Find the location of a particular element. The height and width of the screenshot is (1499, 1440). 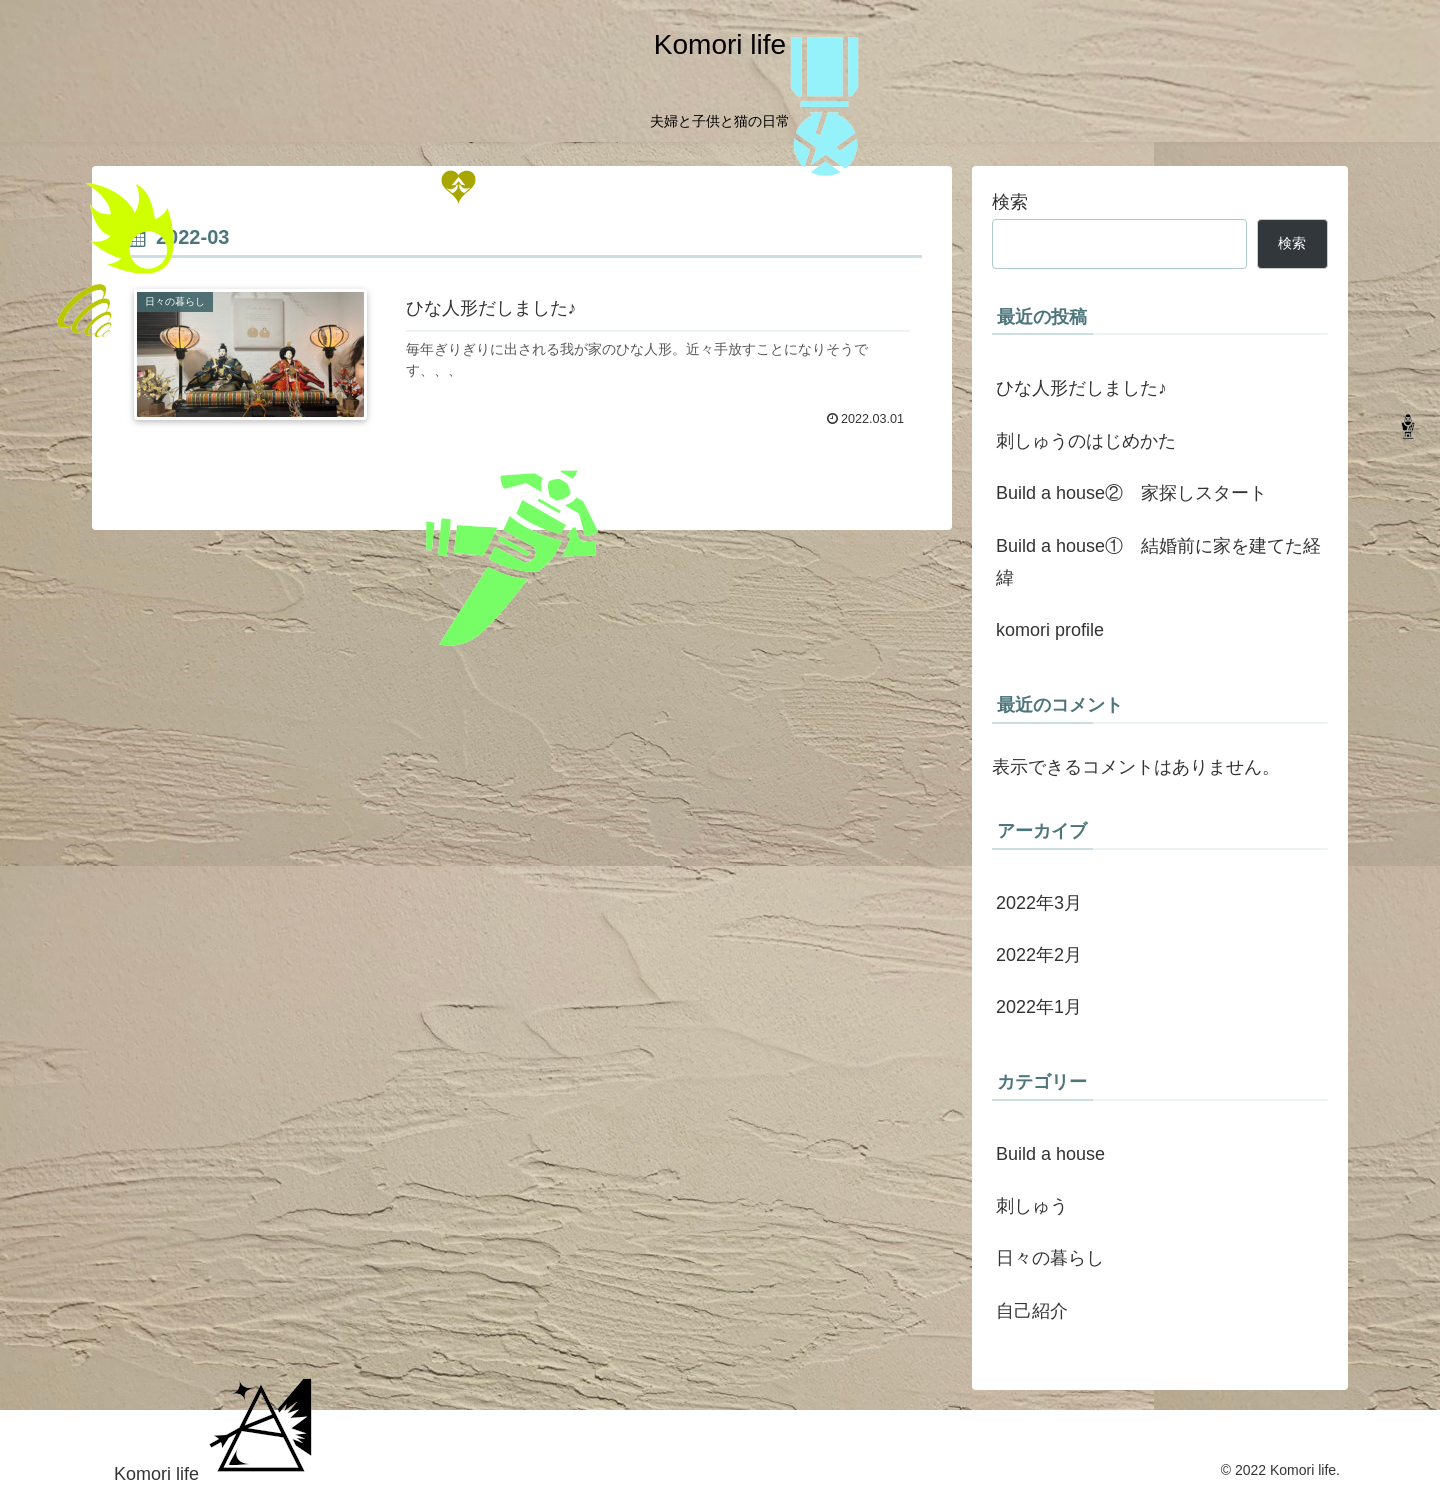

select a cheerful or happy mood is located at coordinates (458, 186).